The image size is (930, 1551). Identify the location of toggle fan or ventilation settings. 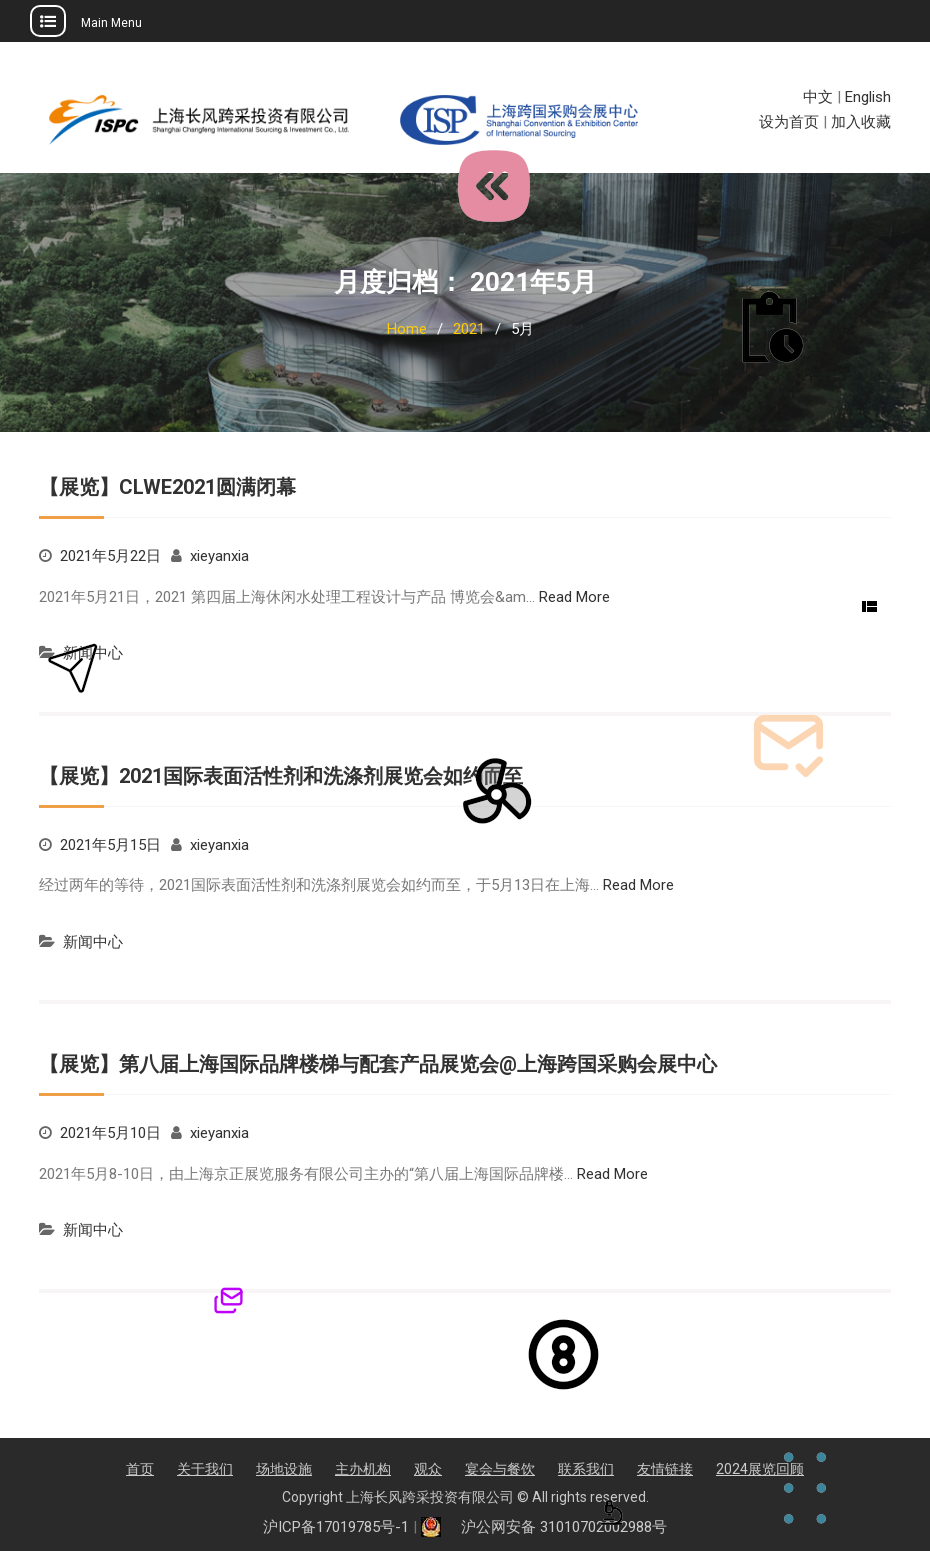
(496, 794).